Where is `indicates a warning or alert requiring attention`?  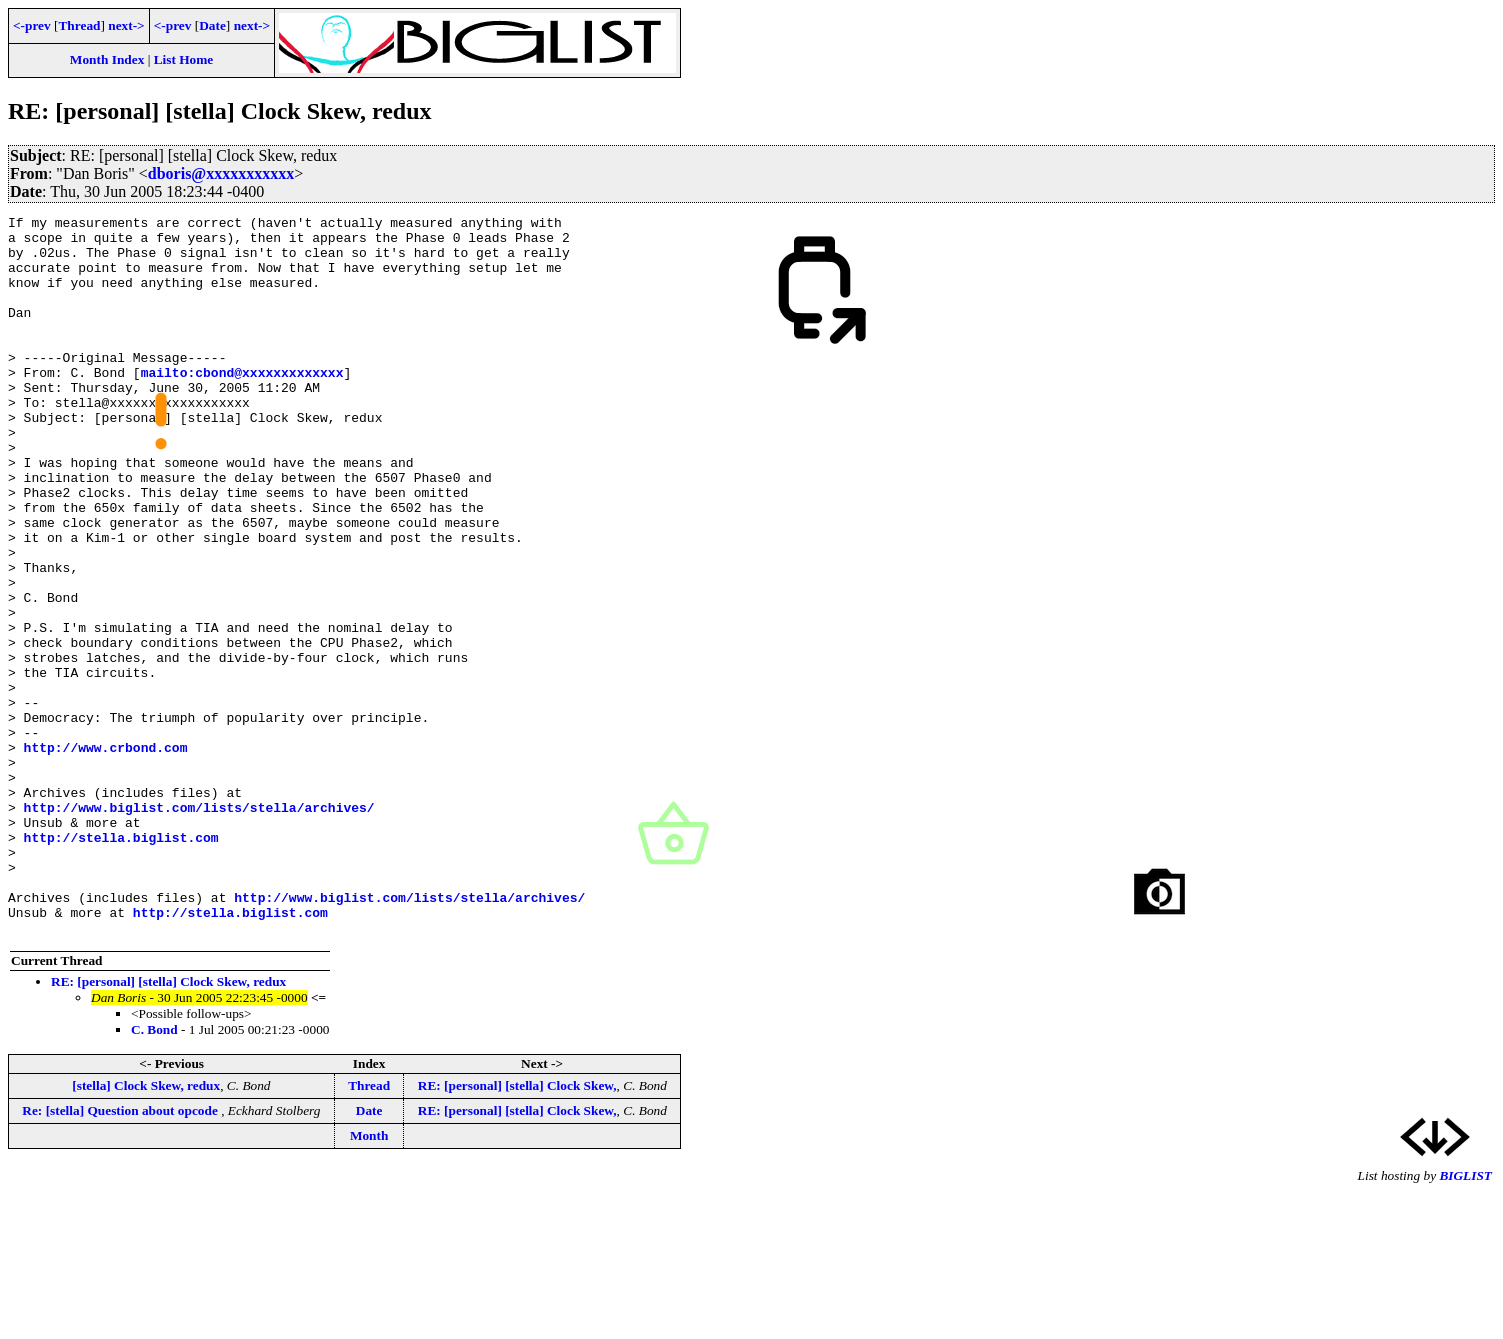 indicates a warning or alert requiring attention is located at coordinates (161, 421).